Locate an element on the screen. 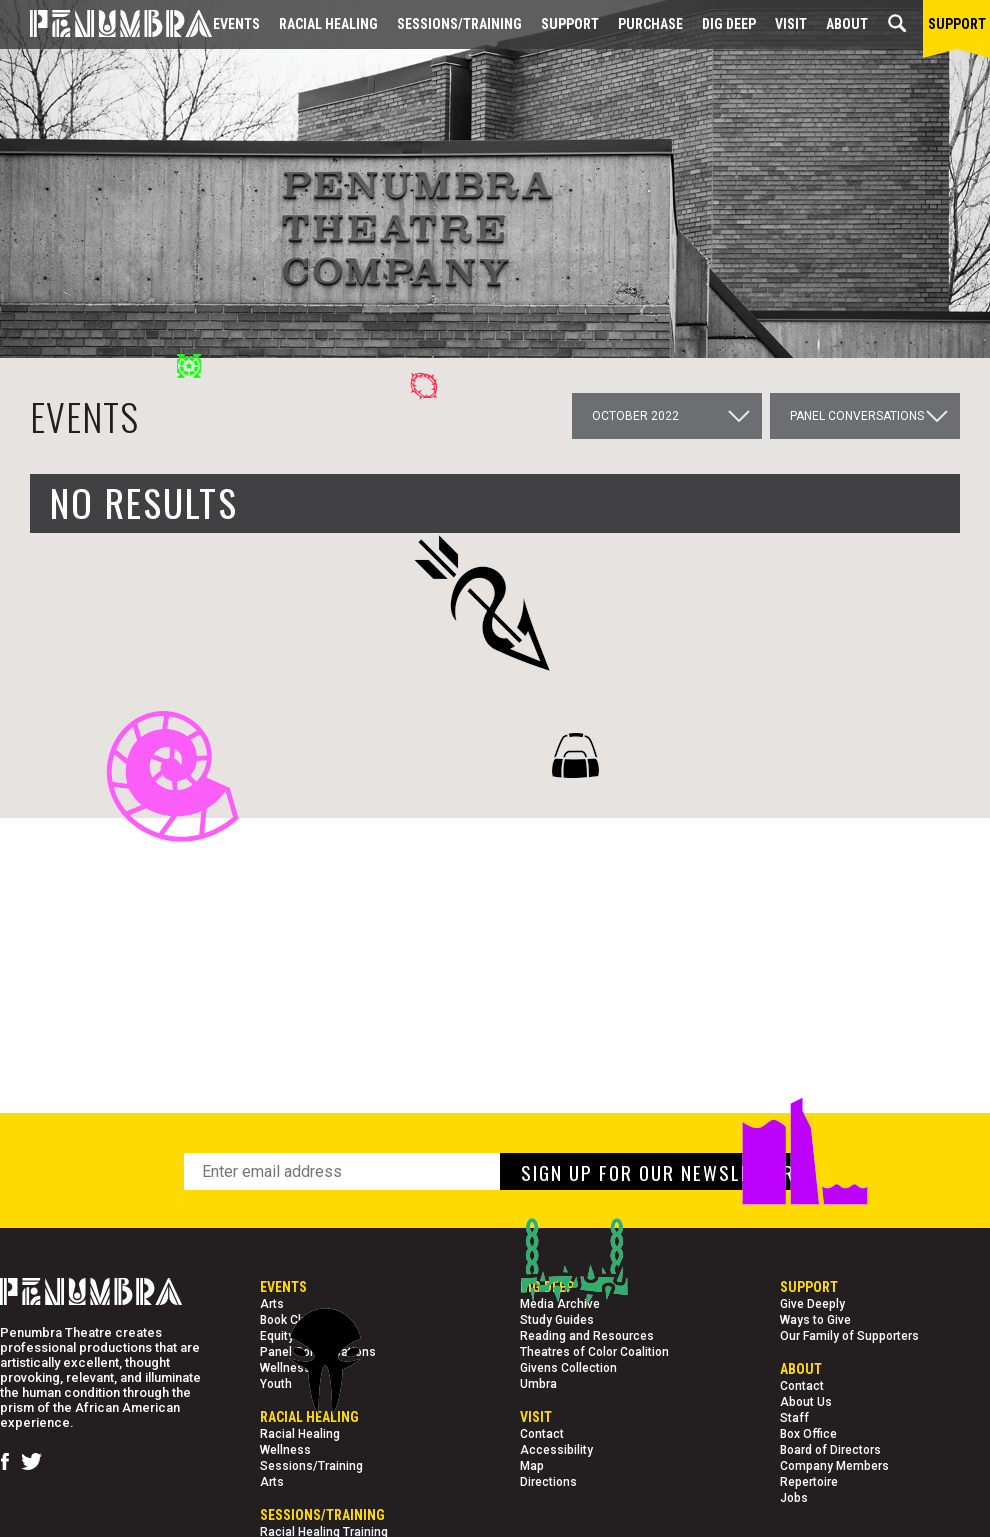  dam or hydroelectric structure in a game interface is located at coordinates (805, 1144).